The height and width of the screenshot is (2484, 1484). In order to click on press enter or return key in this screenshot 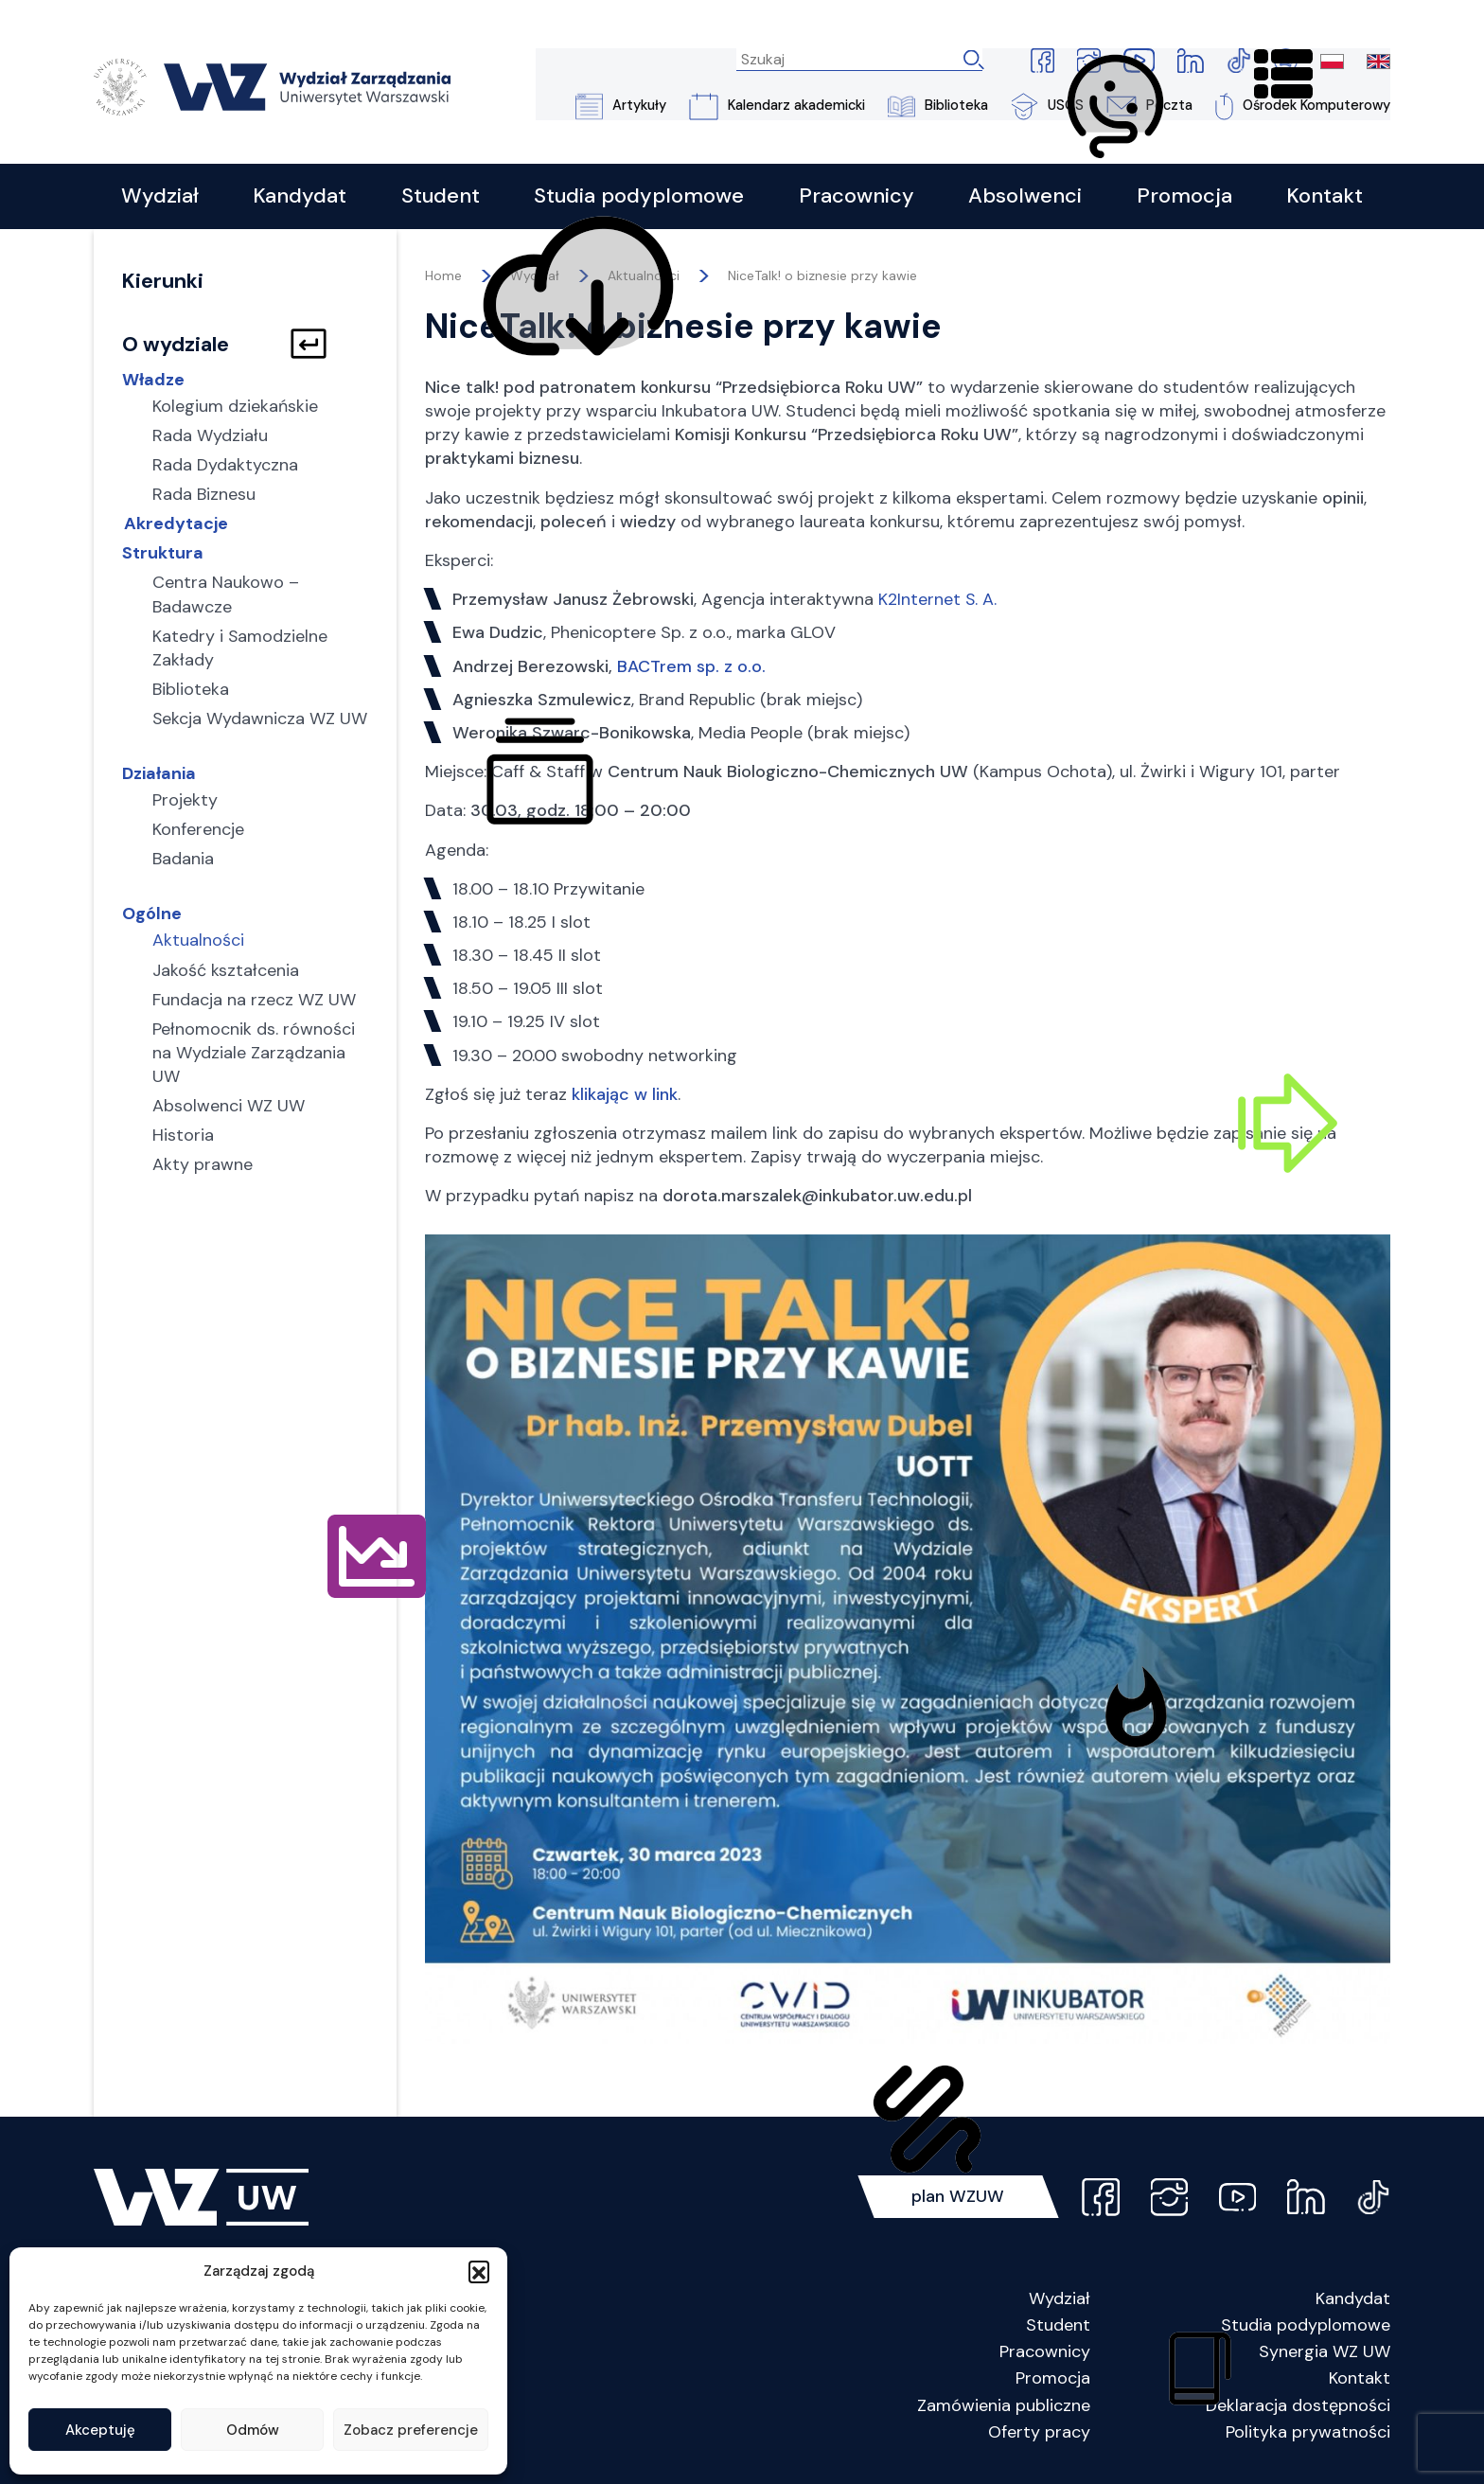, I will do `click(309, 344)`.